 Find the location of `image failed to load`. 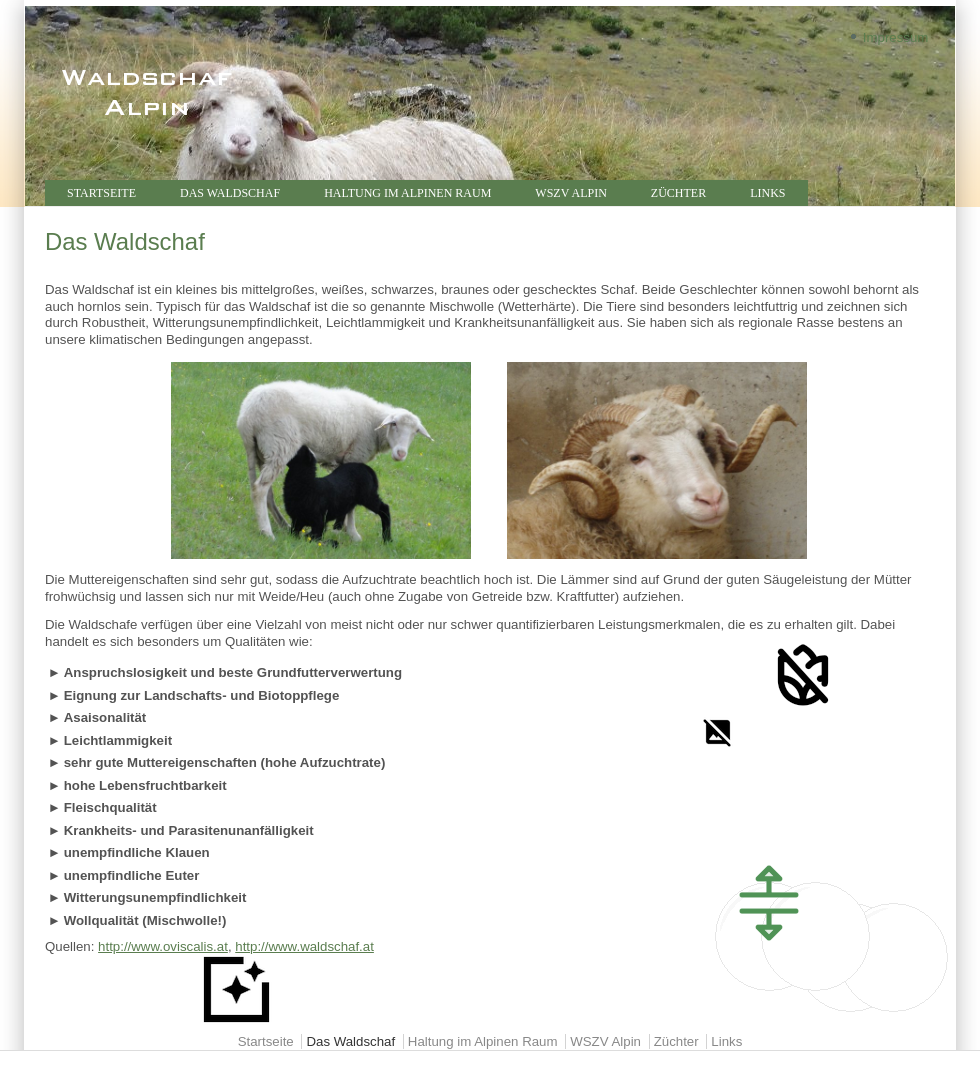

image failed to load is located at coordinates (718, 732).